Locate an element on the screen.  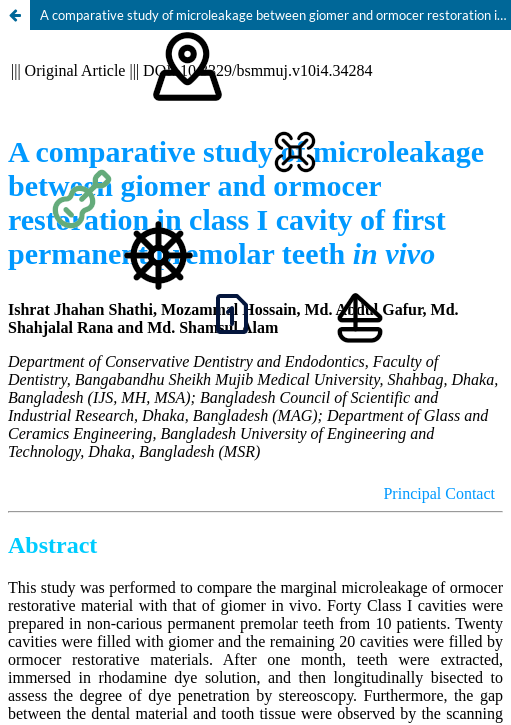
access music or instrument settings is located at coordinates (82, 199).